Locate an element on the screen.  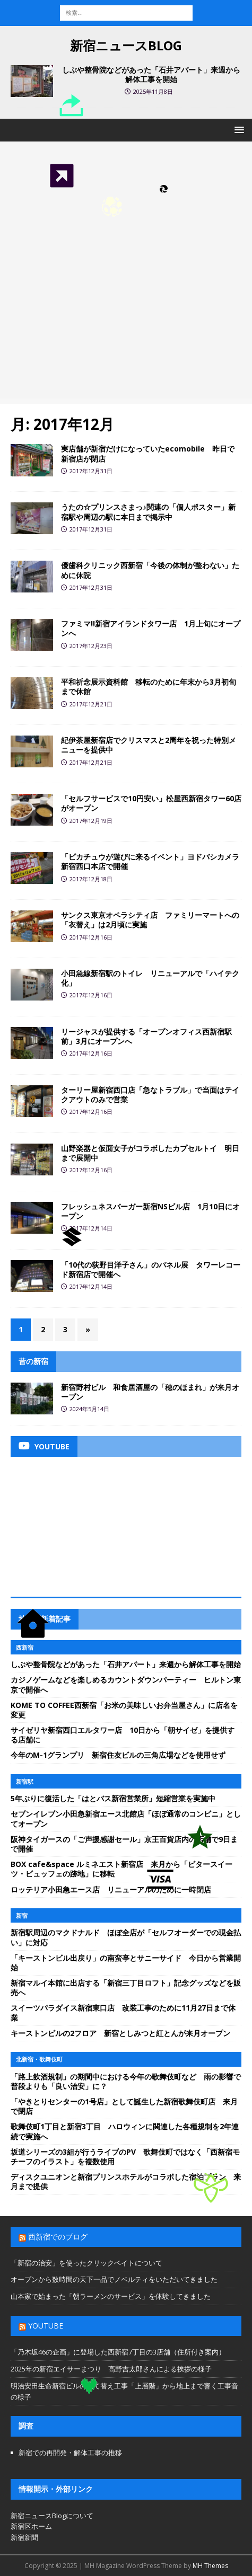
view Indian Super League football content is located at coordinates (112, 207).